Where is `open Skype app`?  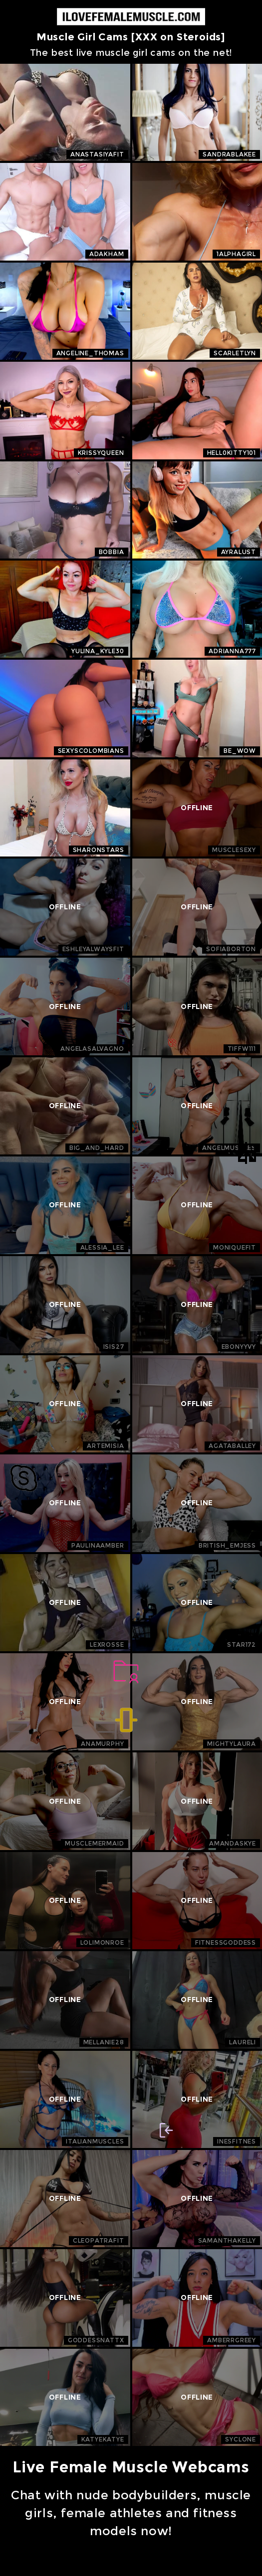
open Skype app is located at coordinates (23, 1478).